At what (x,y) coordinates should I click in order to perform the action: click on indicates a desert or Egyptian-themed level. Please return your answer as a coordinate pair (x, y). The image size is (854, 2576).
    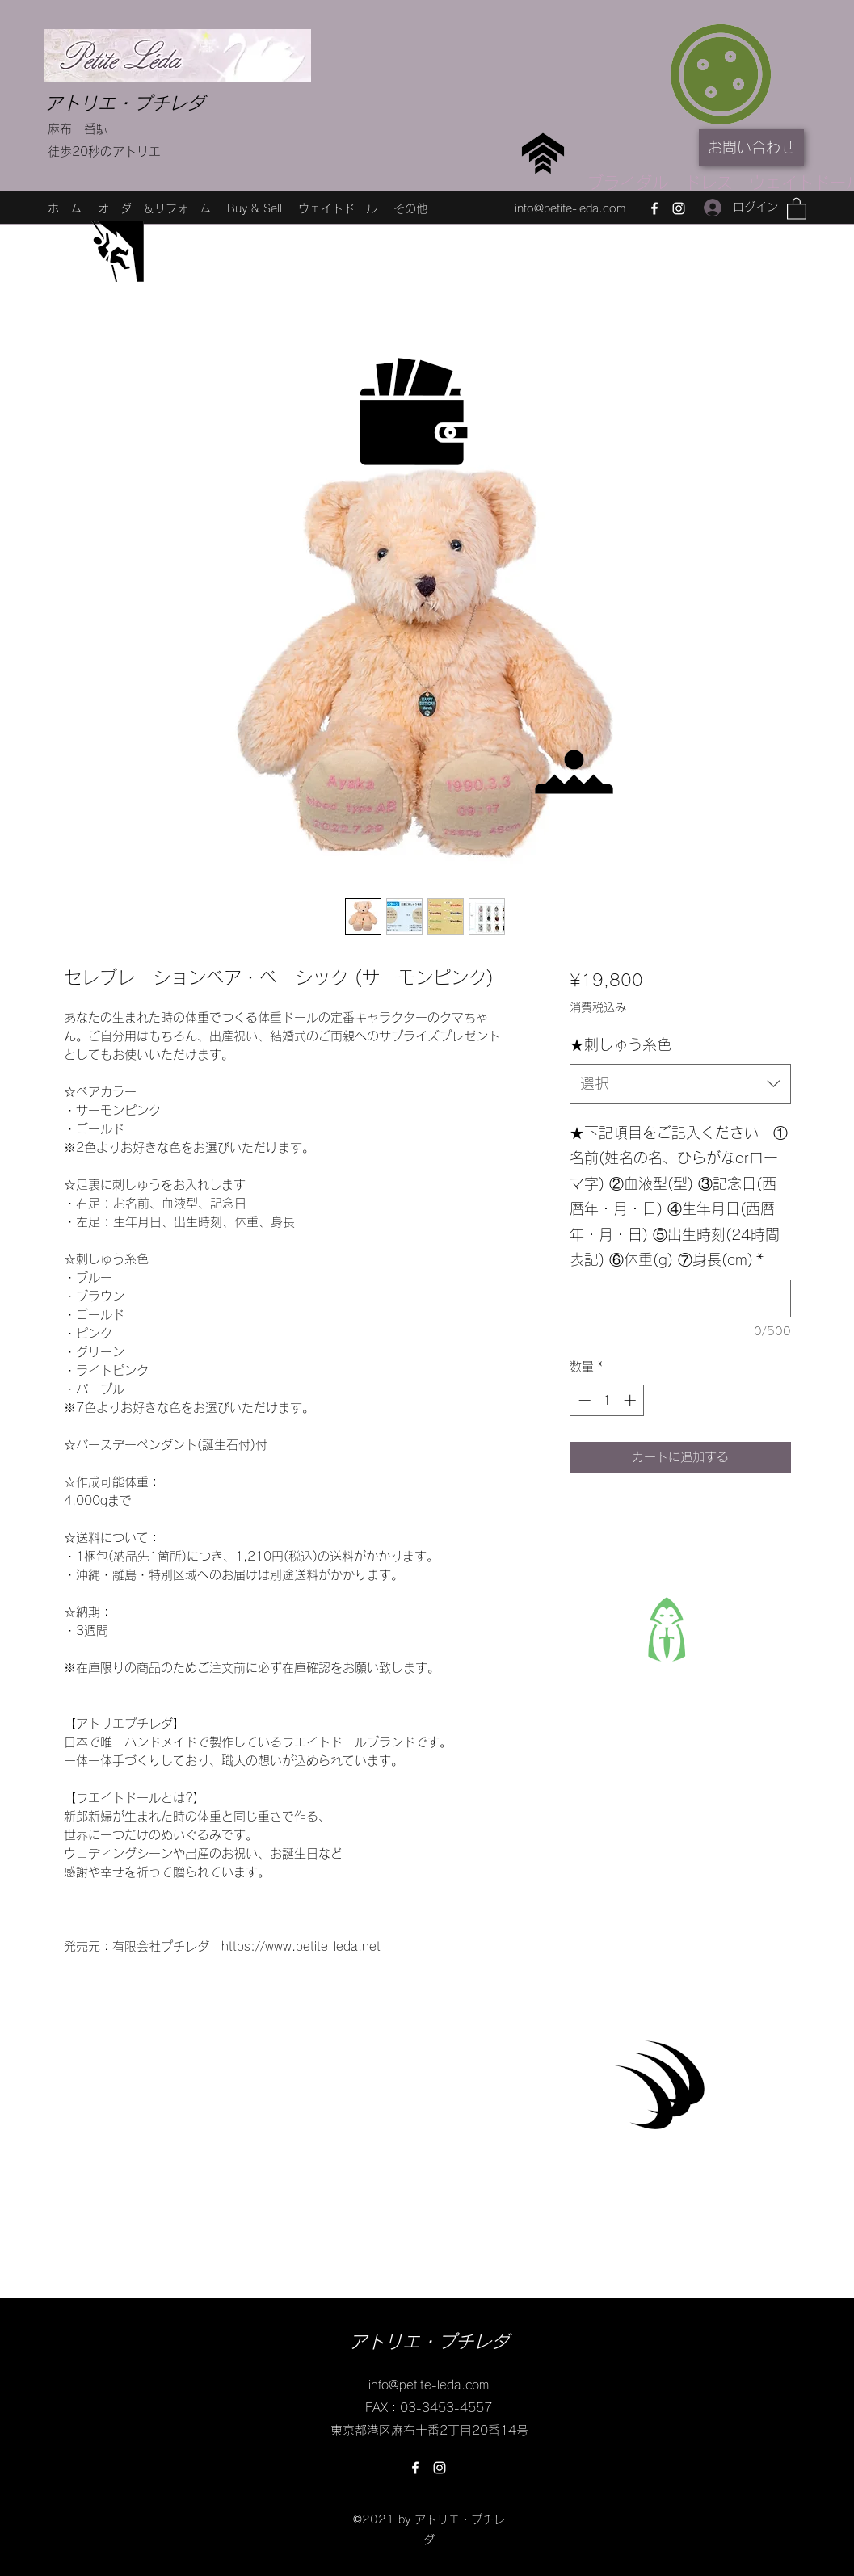
    Looking at the image, I should click on (574, 771).